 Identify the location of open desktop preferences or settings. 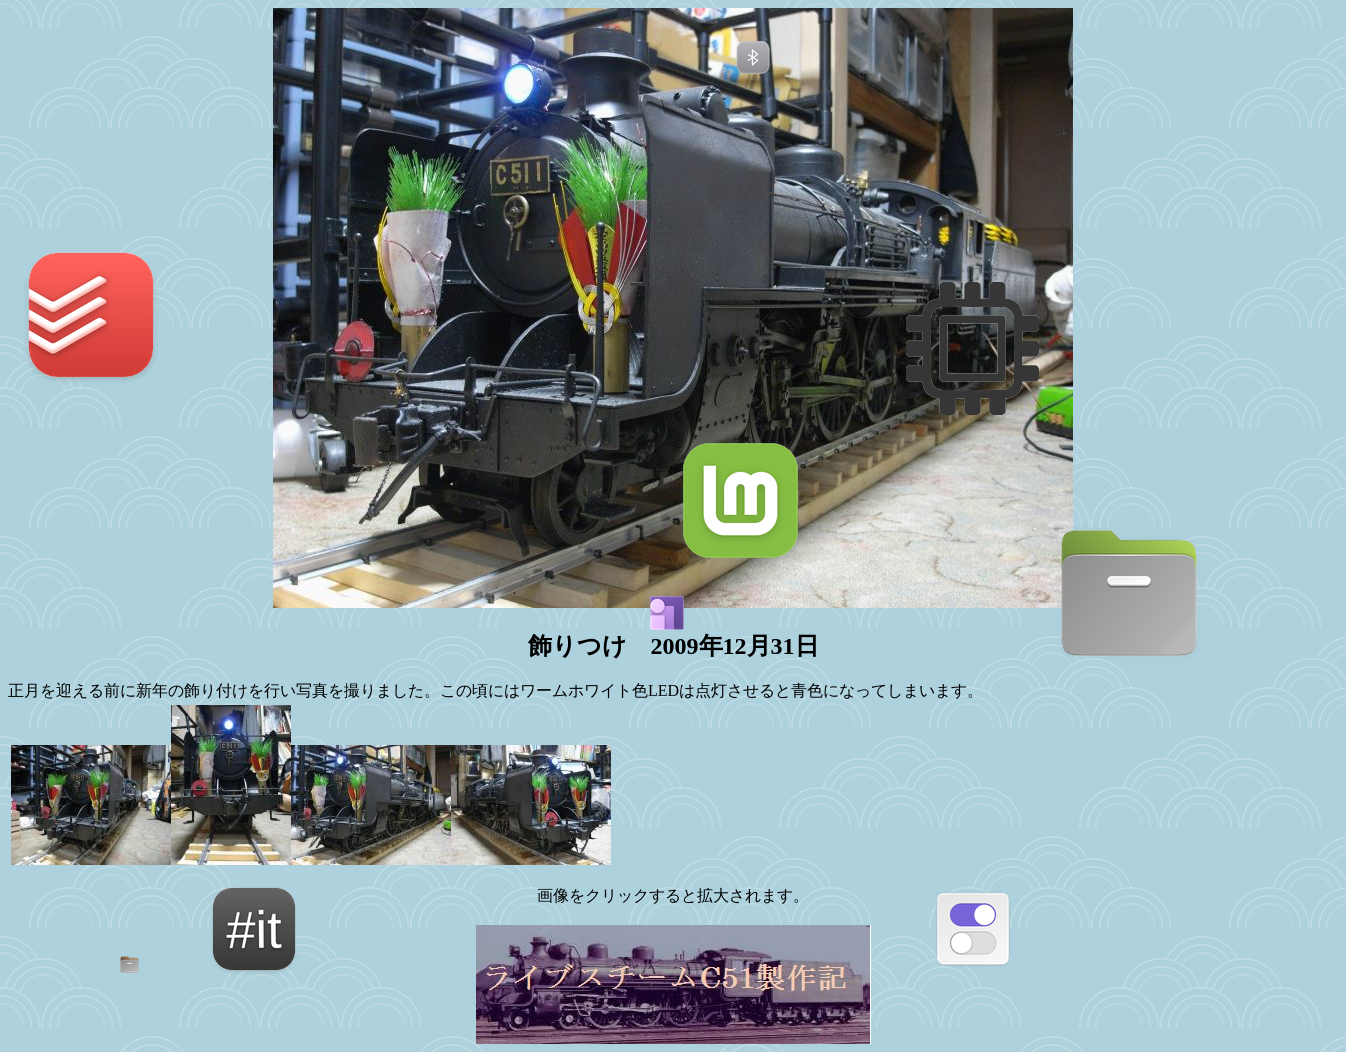
(973, 929).